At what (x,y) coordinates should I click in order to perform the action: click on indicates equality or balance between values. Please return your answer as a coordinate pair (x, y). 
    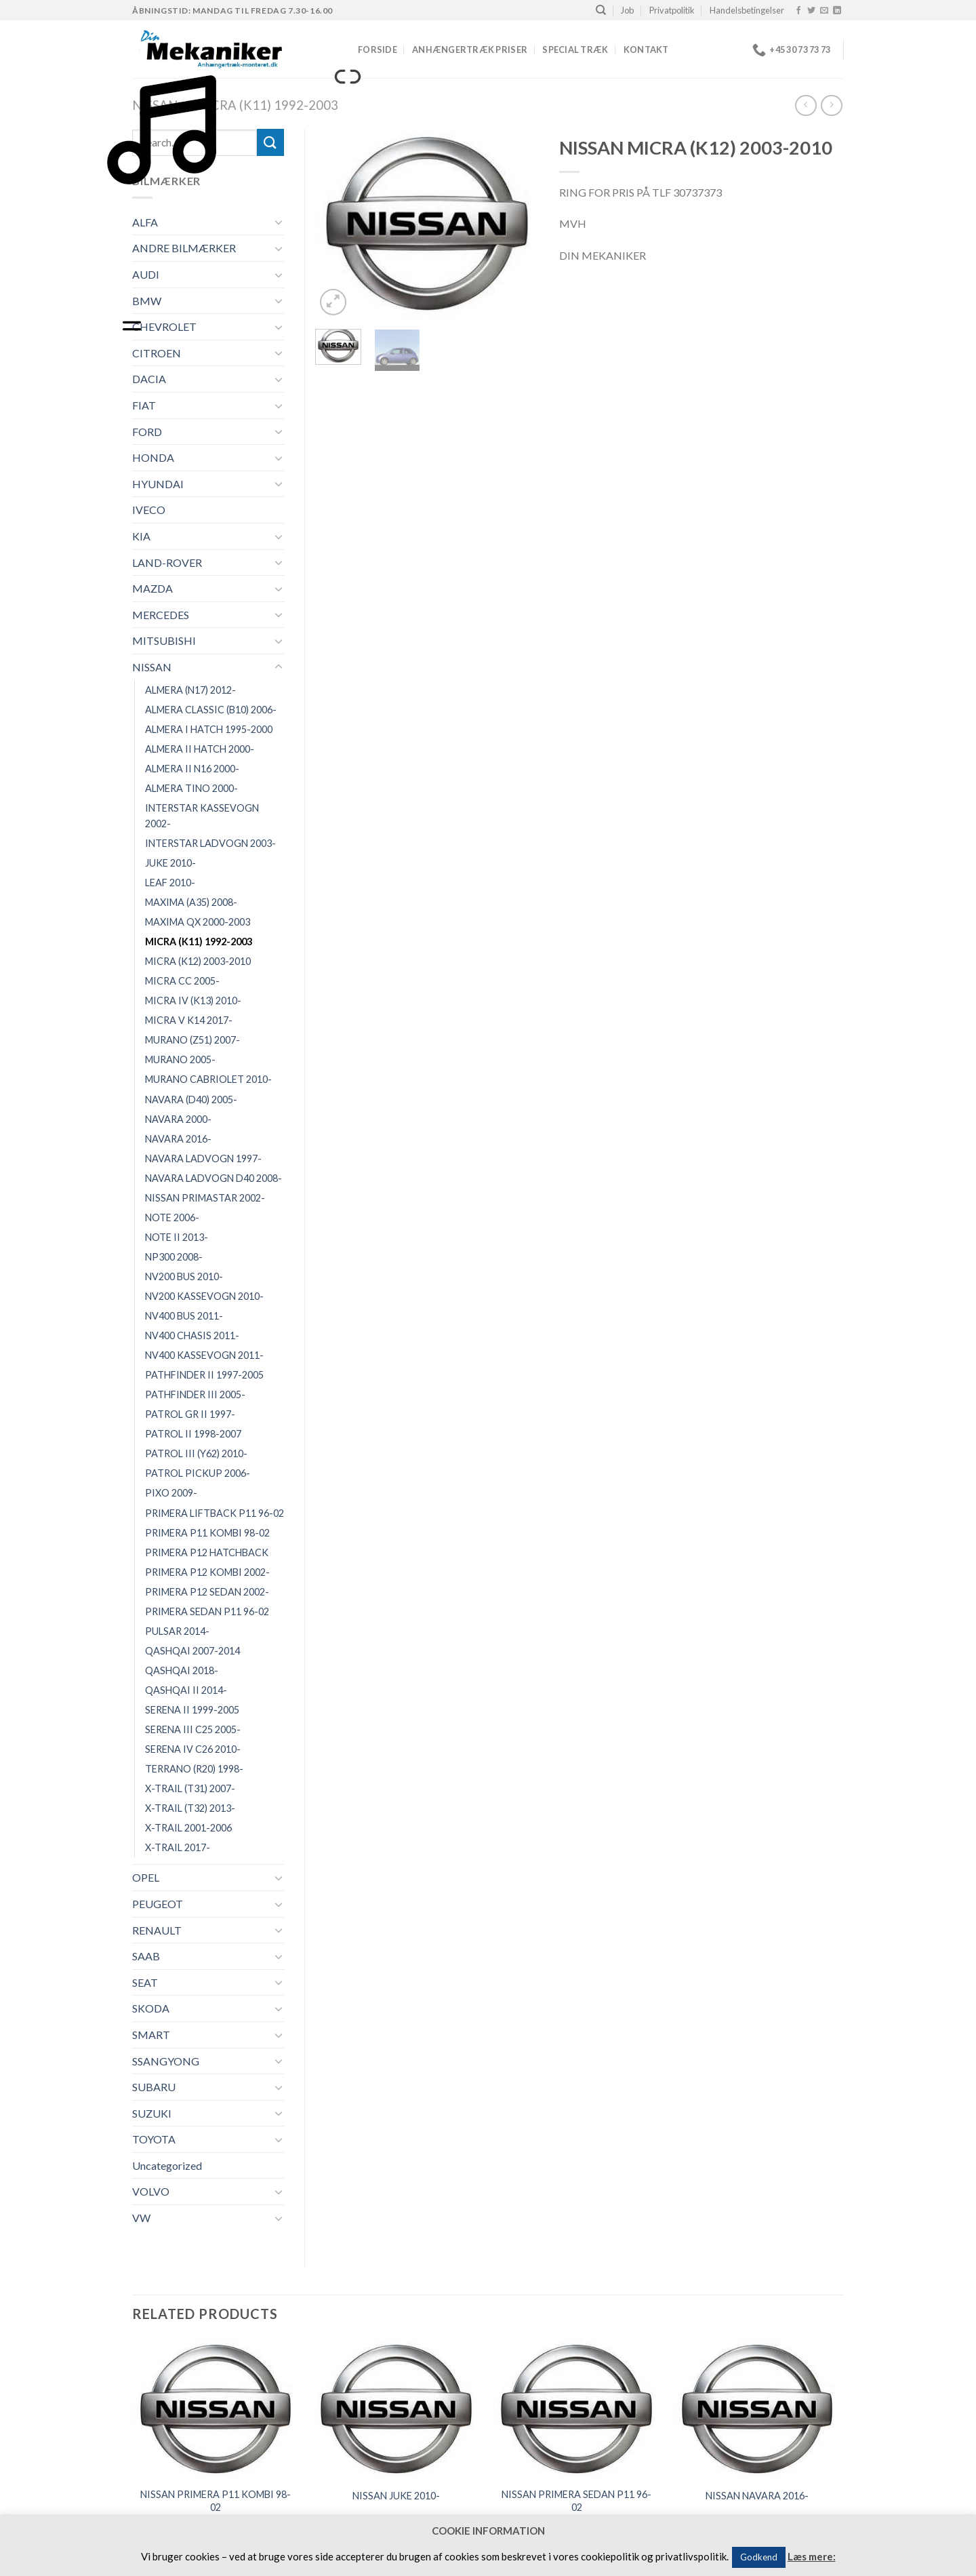
    Looking at the image, I should click on (131, 325).